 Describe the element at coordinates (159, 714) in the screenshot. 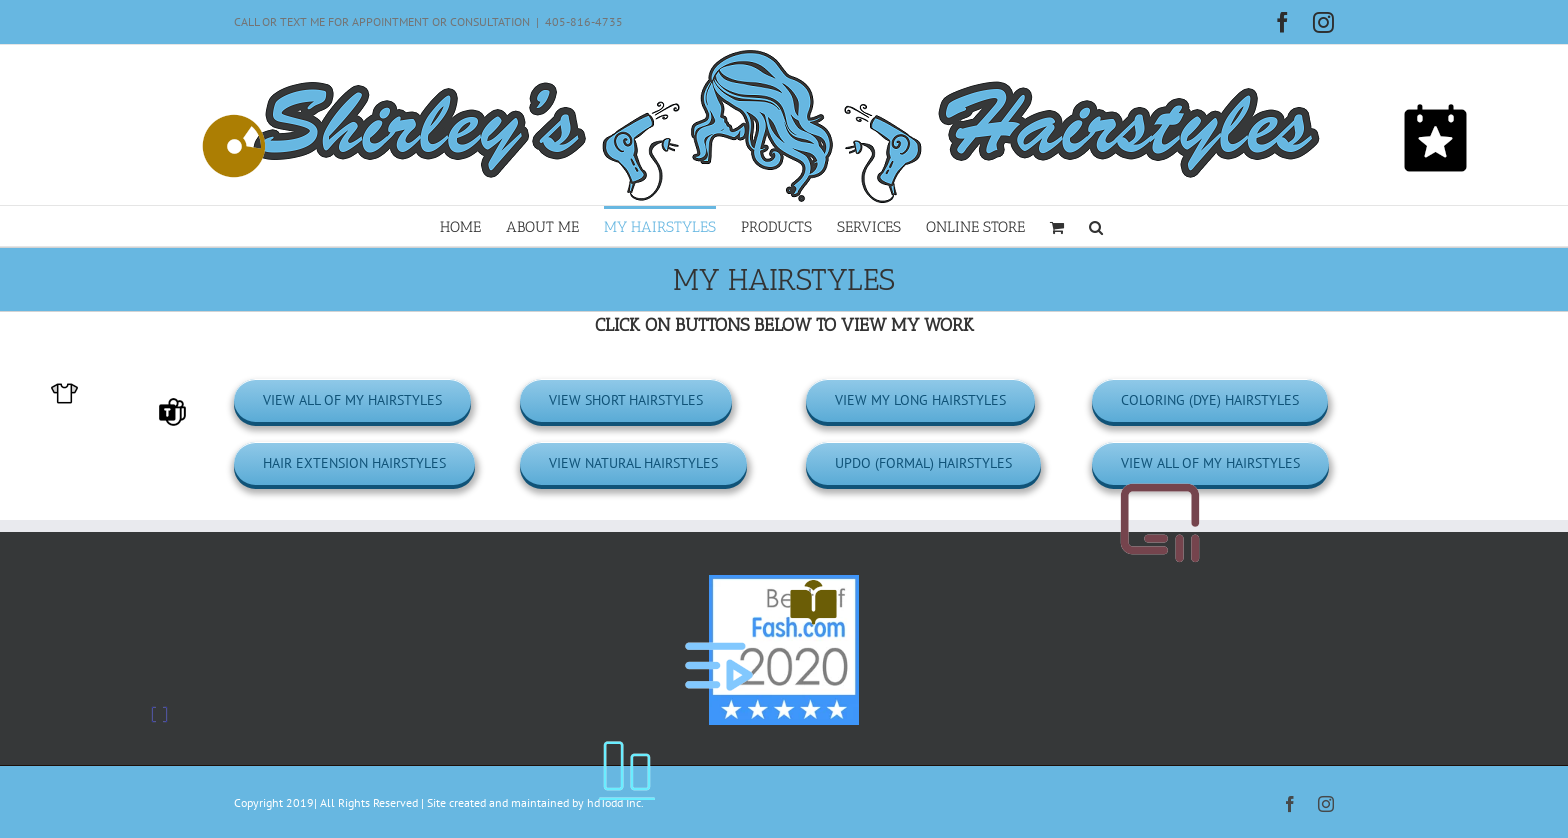

I see `insert code or text block` at that location.